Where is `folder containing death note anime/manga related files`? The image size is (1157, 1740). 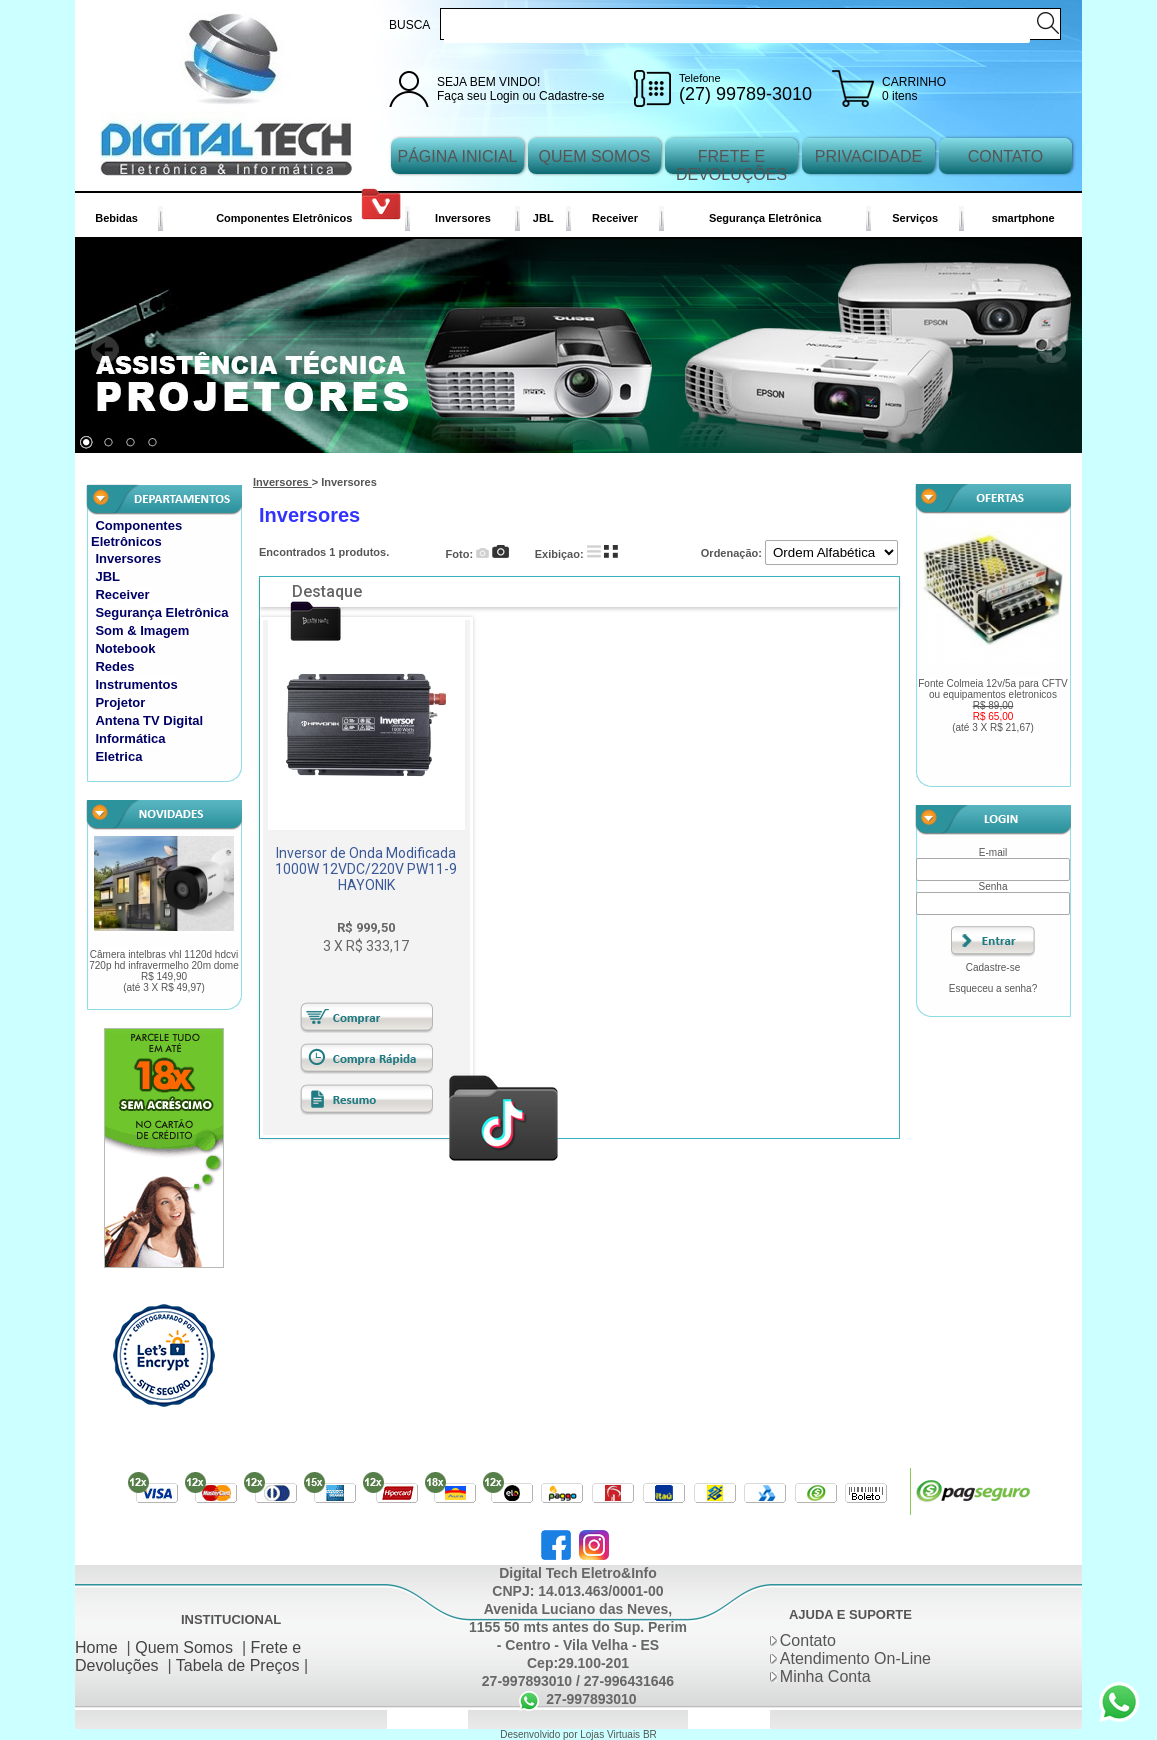 folder containing death note anime/manga related files is located at coordinates (315, 622).